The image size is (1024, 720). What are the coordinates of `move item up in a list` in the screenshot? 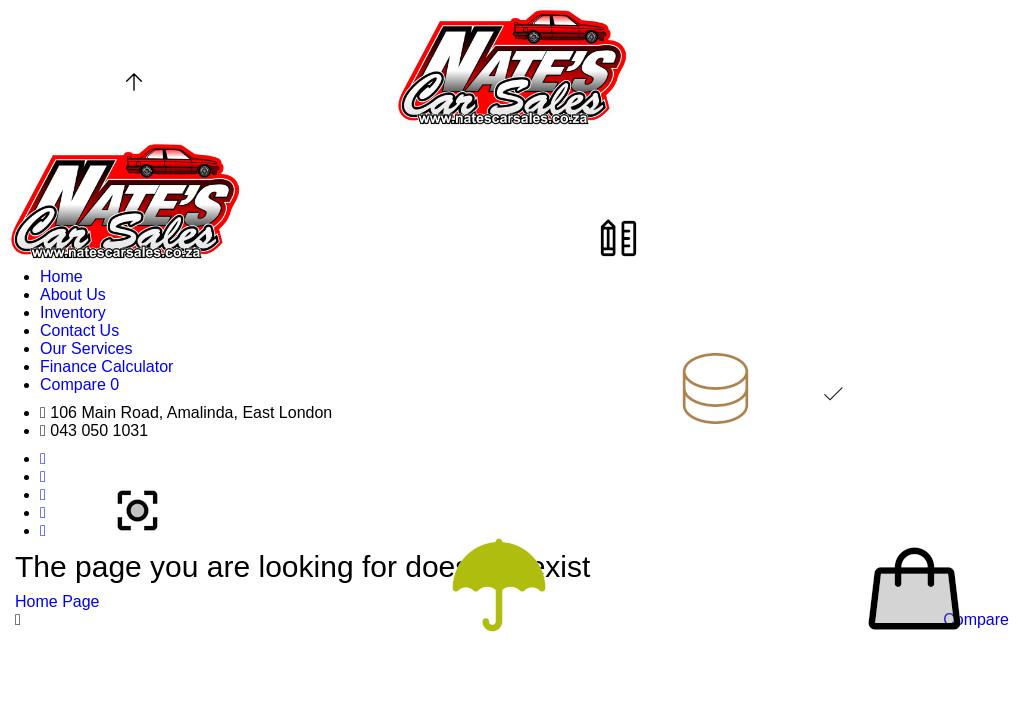 It's located at (134, 82).